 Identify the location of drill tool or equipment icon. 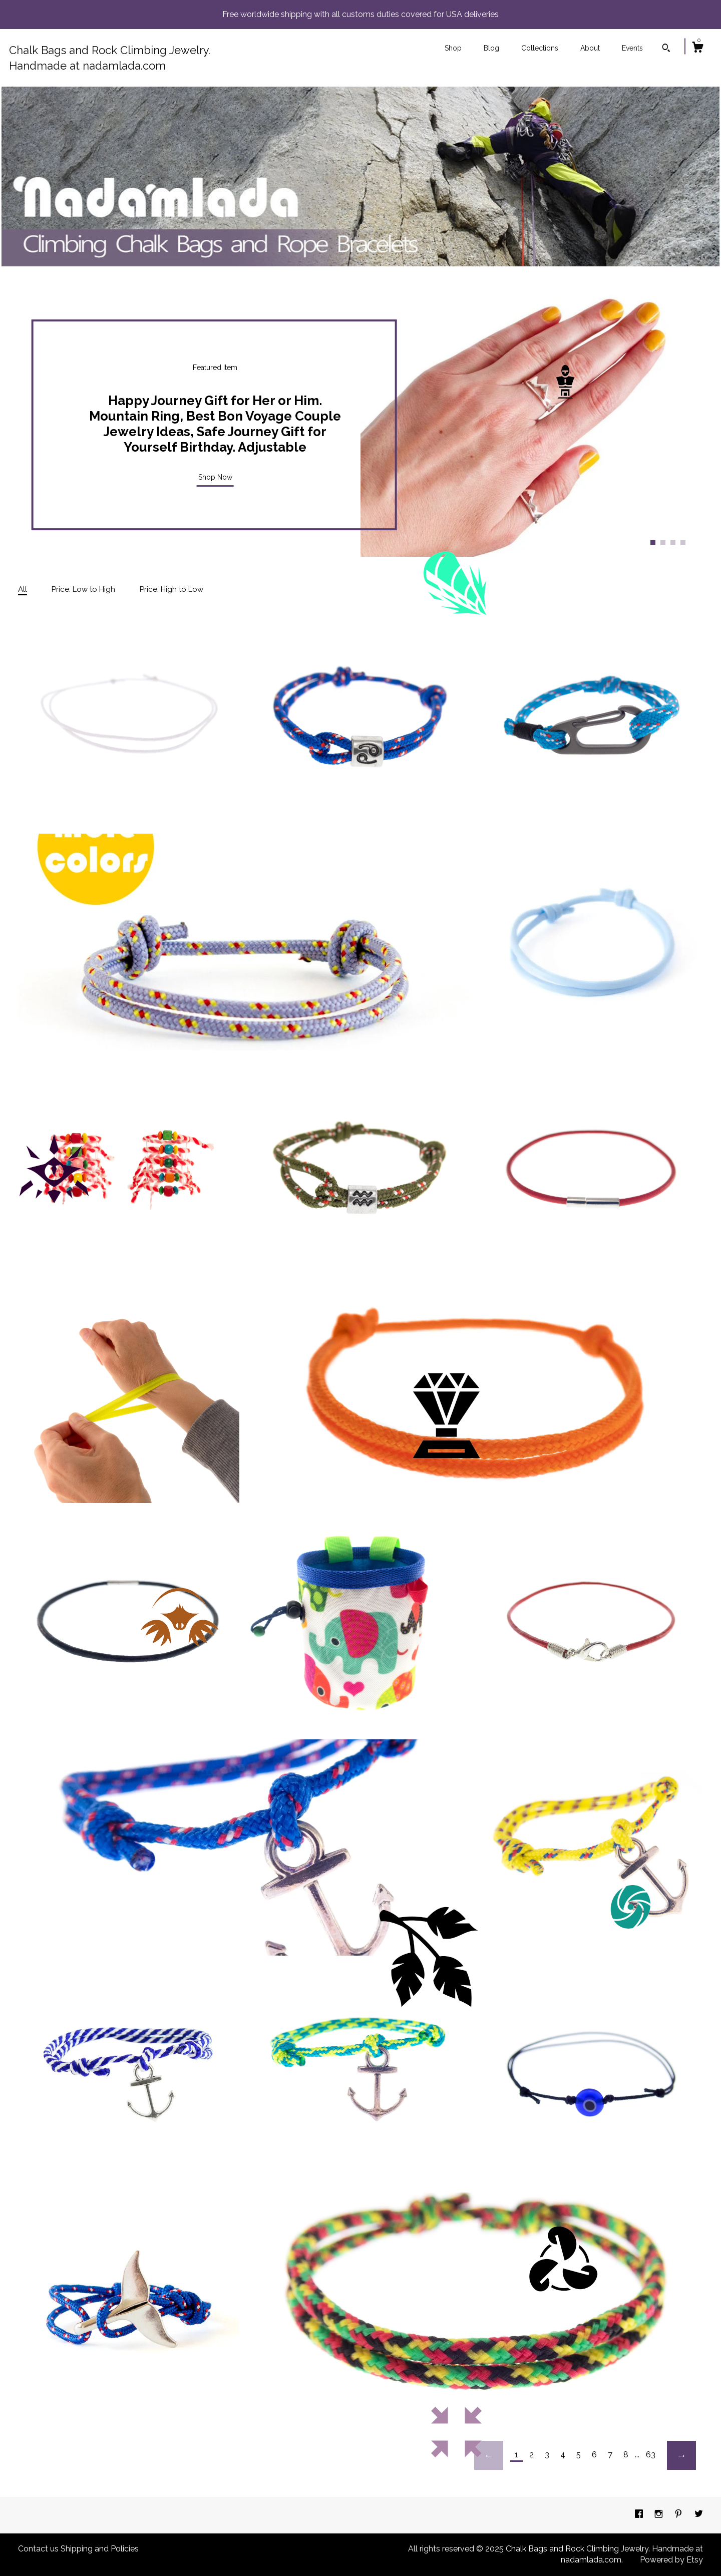
(455, 583).